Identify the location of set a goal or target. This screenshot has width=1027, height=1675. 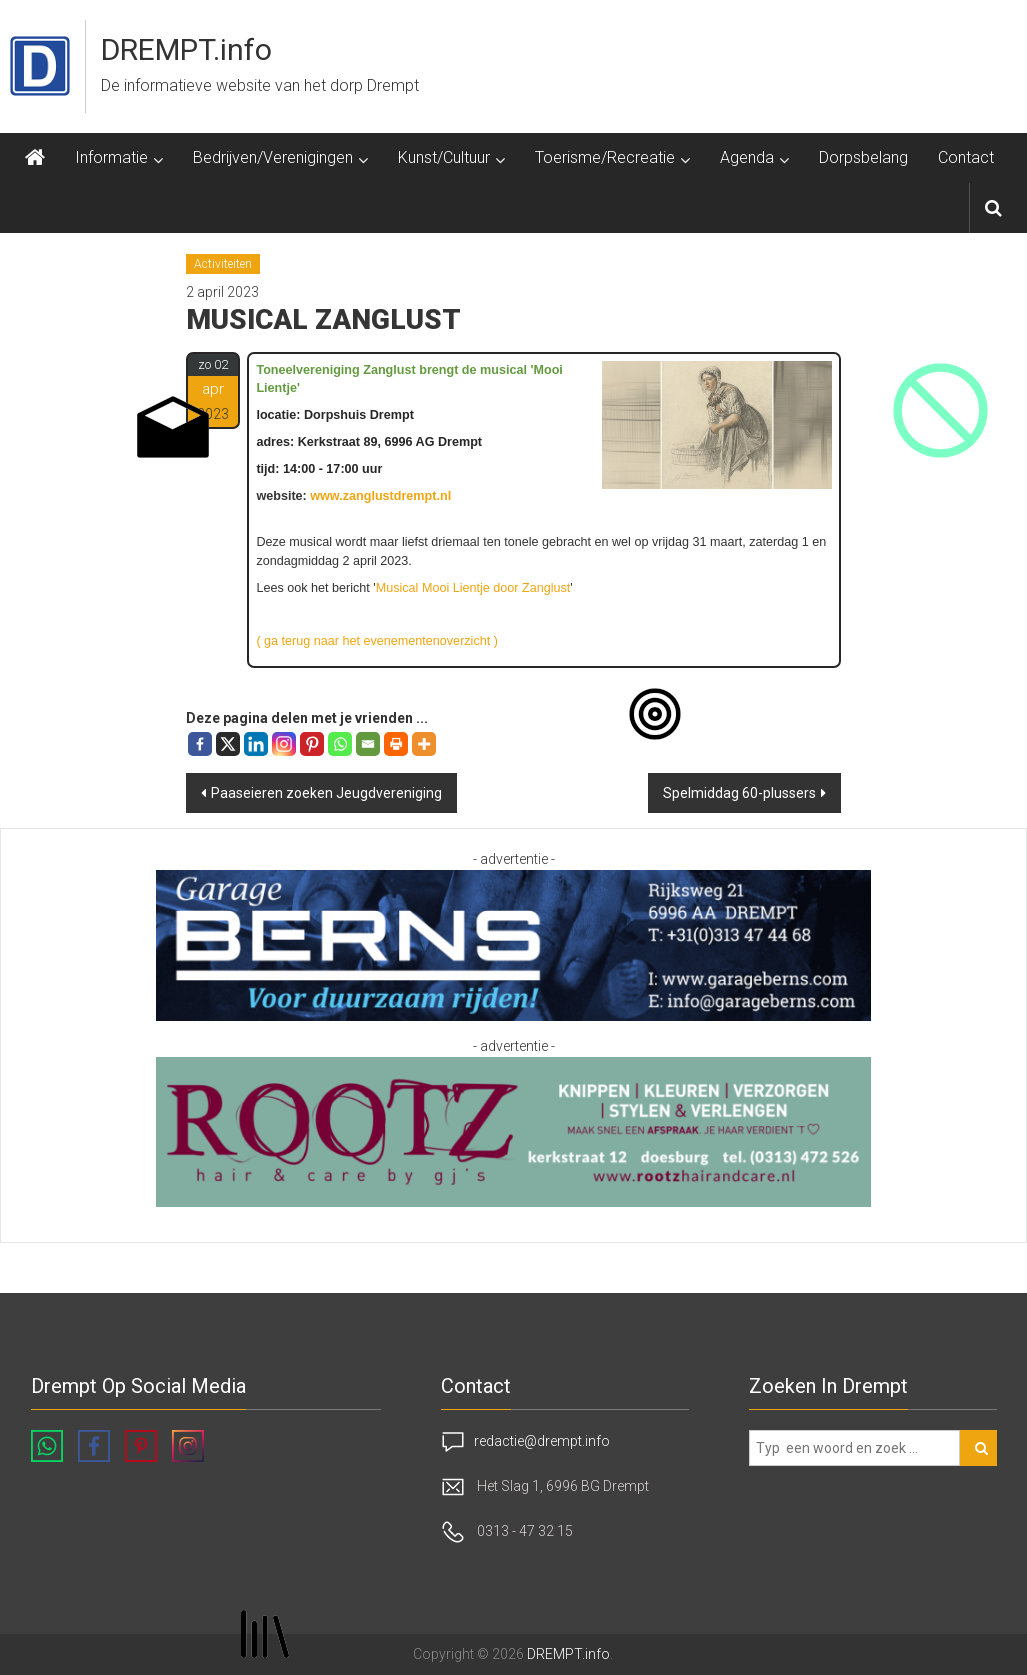
(655, 714).